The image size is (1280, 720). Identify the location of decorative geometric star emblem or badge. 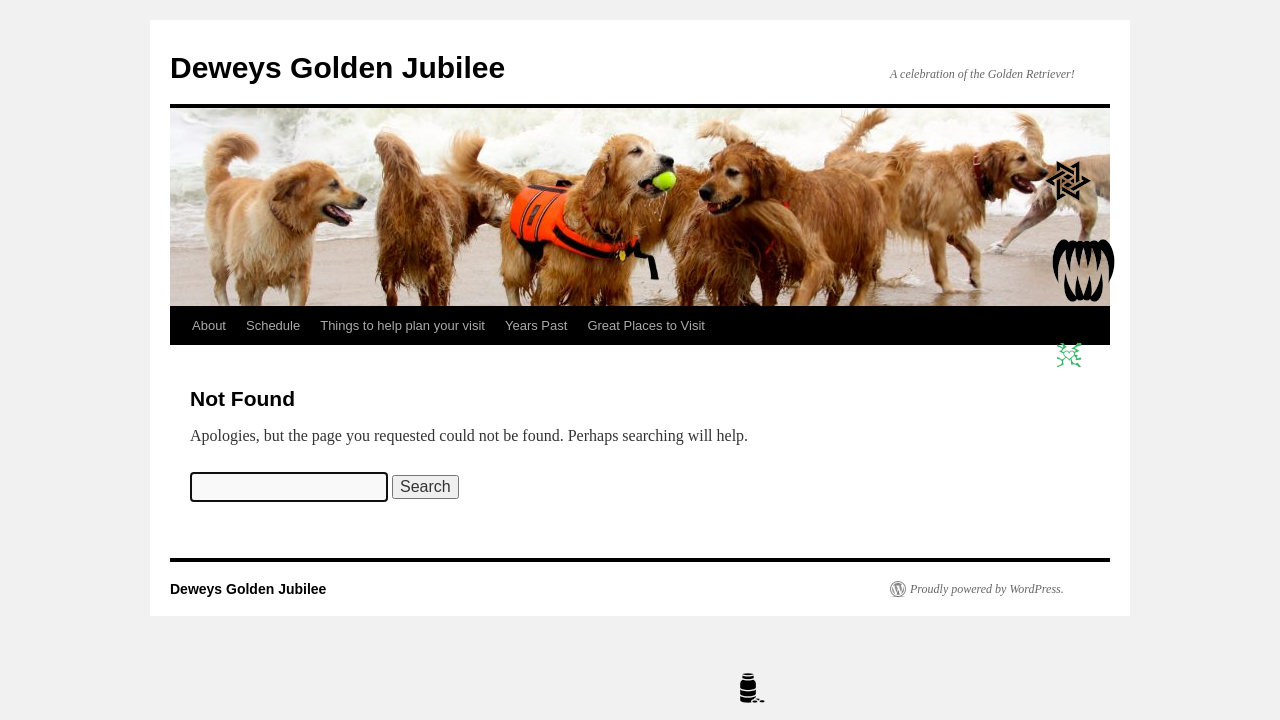
(1068, 181).